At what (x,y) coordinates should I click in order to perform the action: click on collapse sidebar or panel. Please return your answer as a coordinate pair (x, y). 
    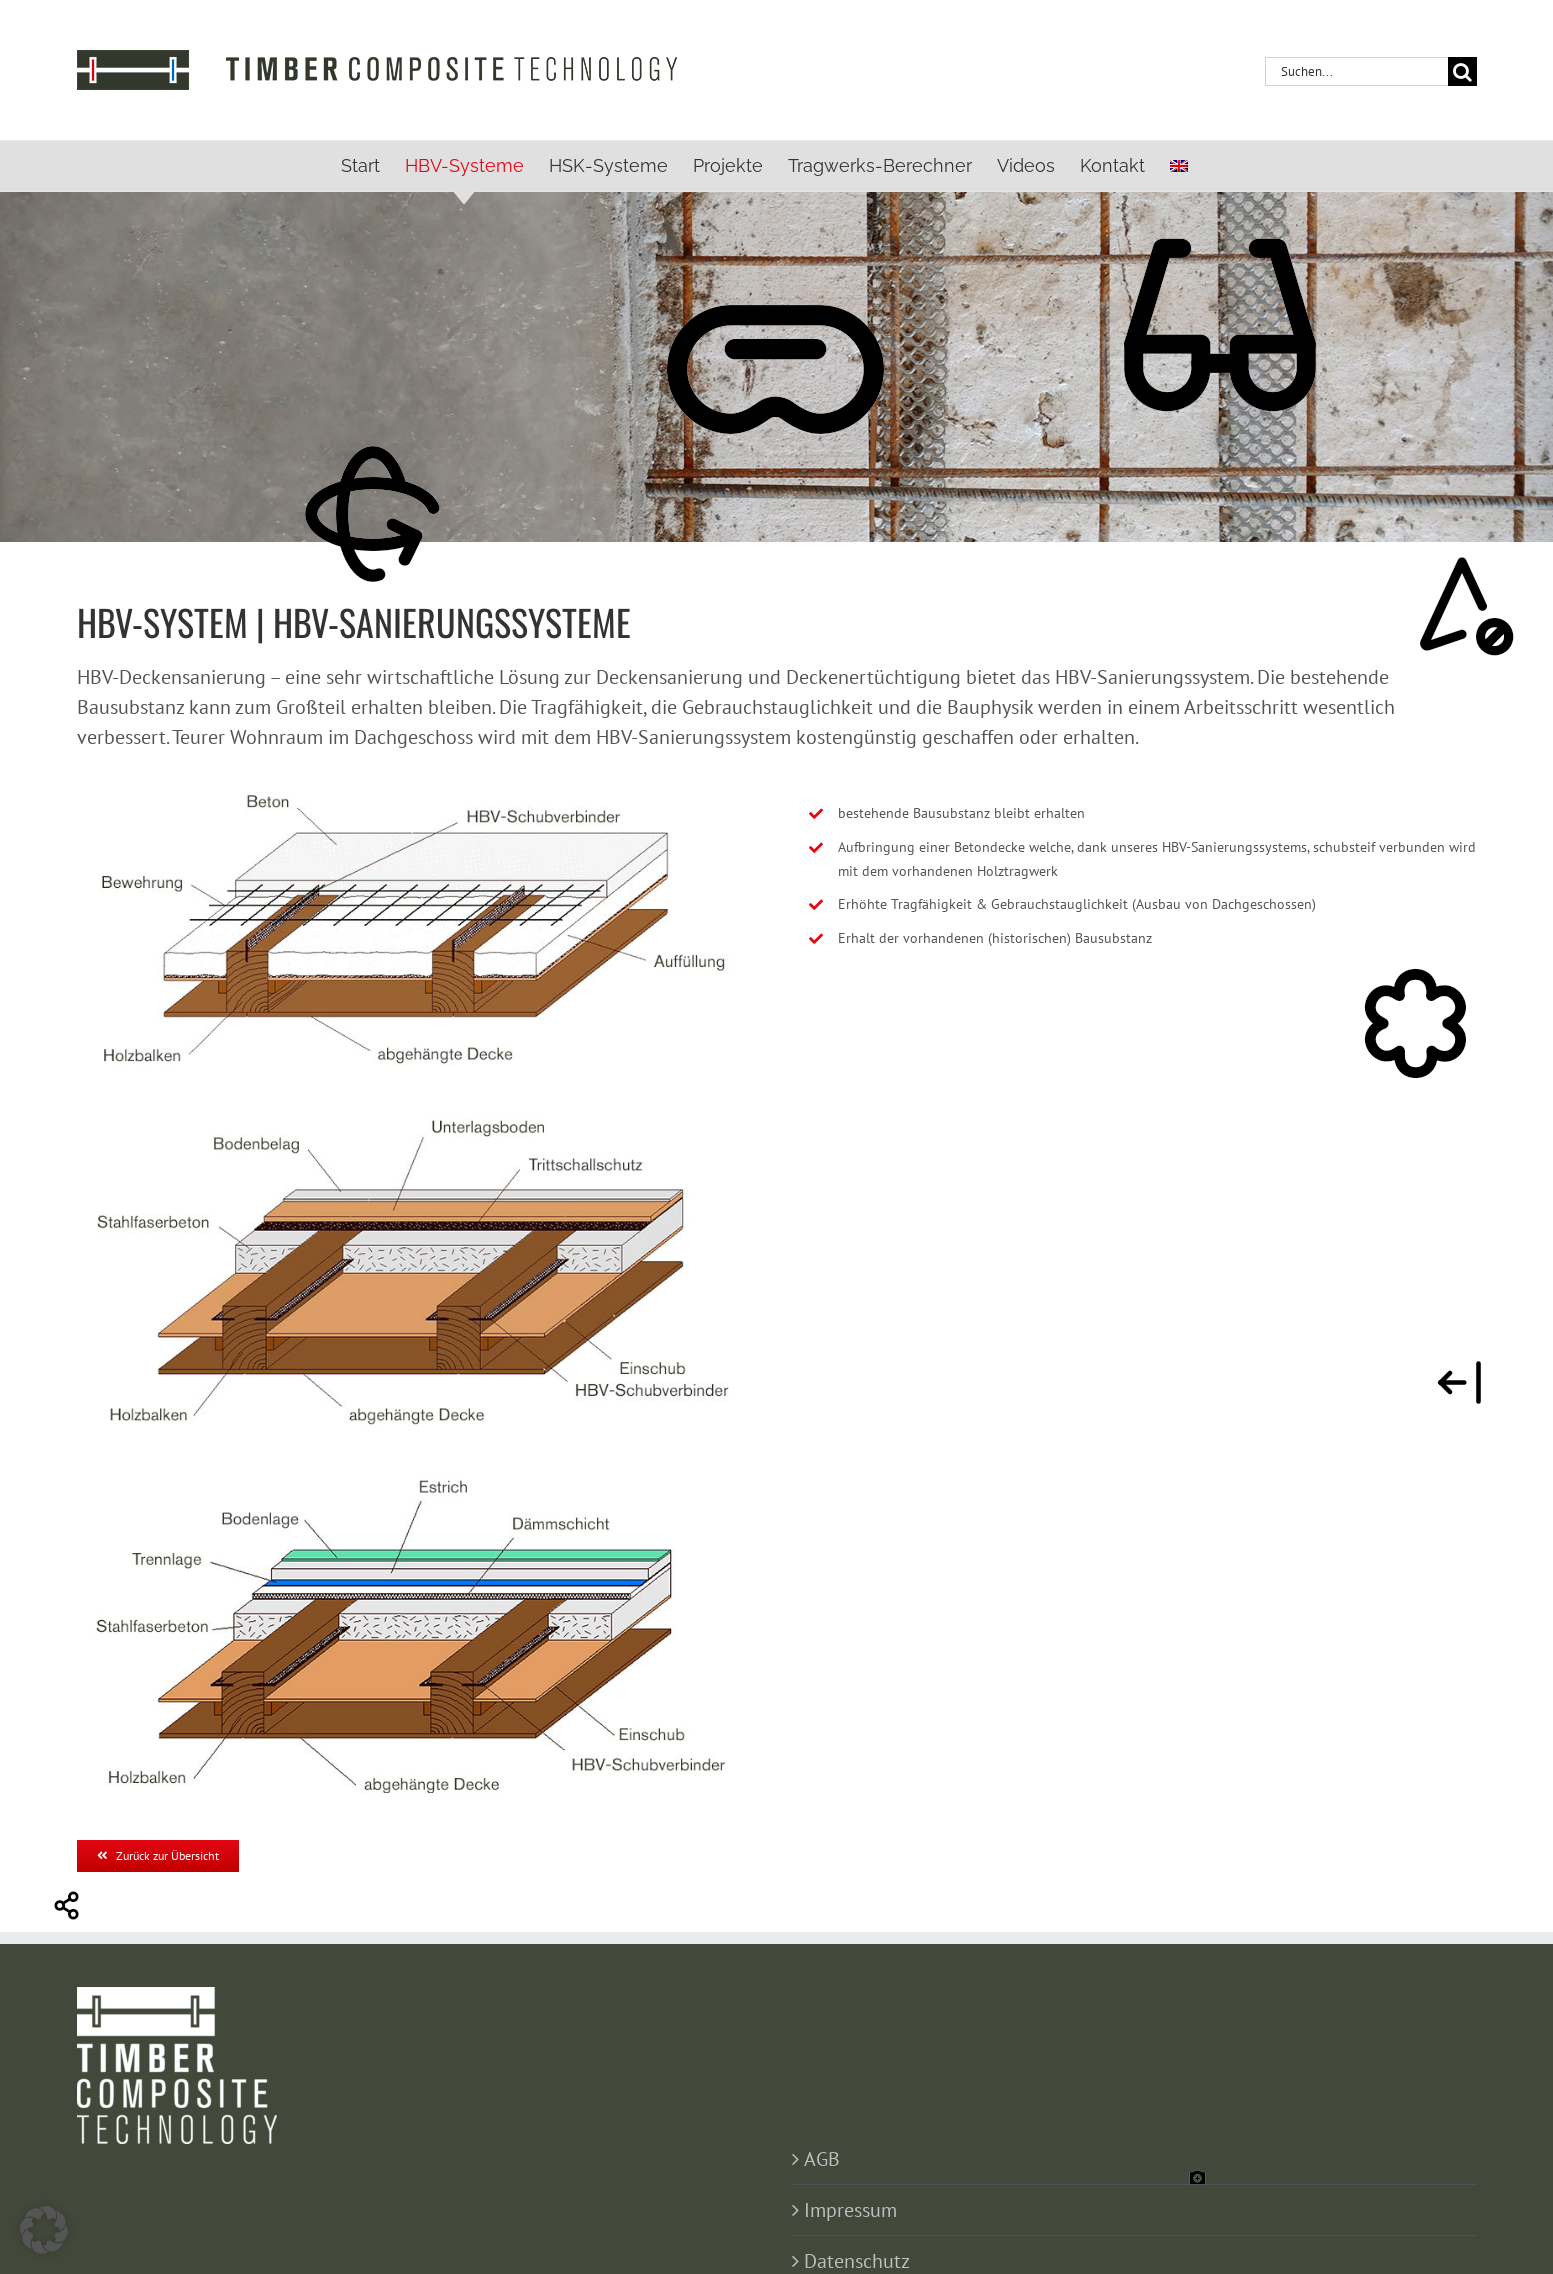
    Looking at the image, I should click on (1459, 1382).